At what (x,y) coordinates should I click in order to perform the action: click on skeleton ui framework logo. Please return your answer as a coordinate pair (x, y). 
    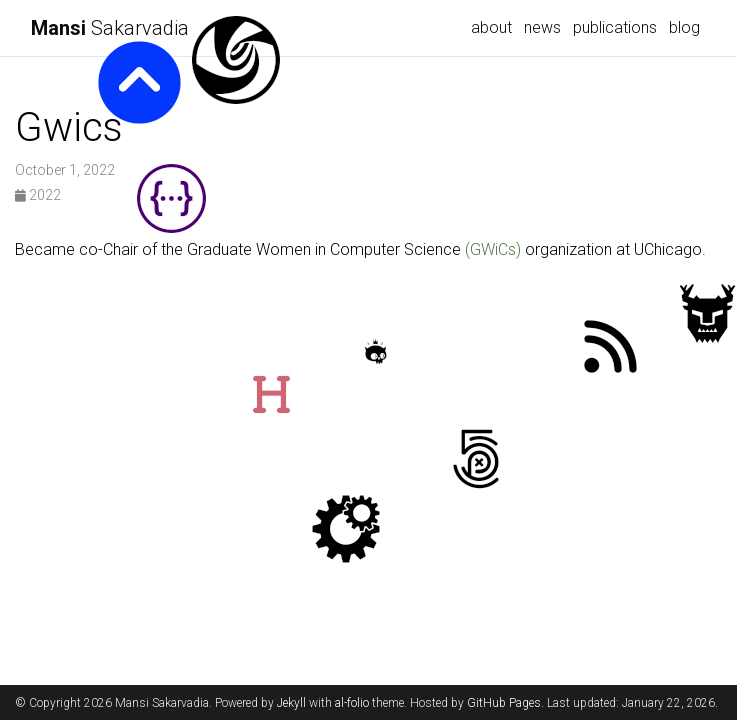
    Looking at the image, I should click on (375, 351).